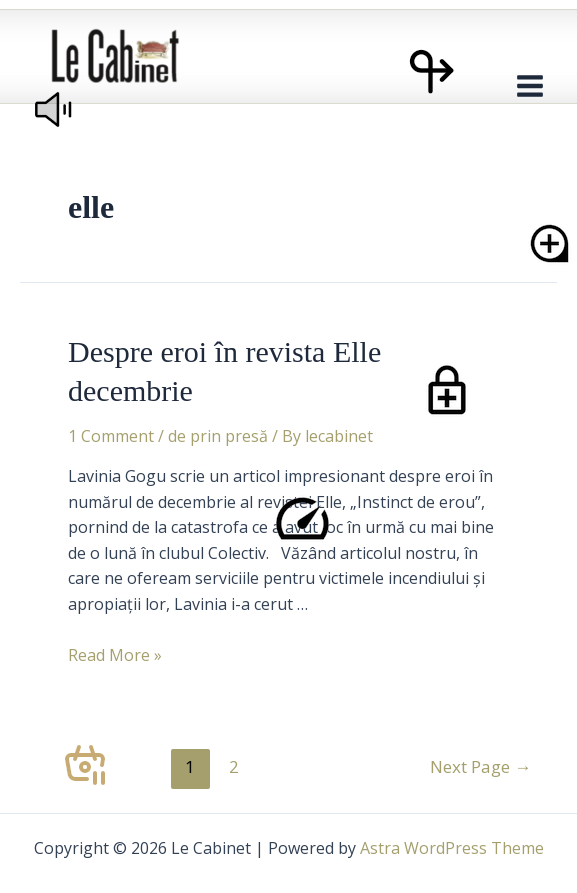 Image resolution: width=577 pixels, height=893 pixels. I want to click on adjust playback speed, so click(302, 518).